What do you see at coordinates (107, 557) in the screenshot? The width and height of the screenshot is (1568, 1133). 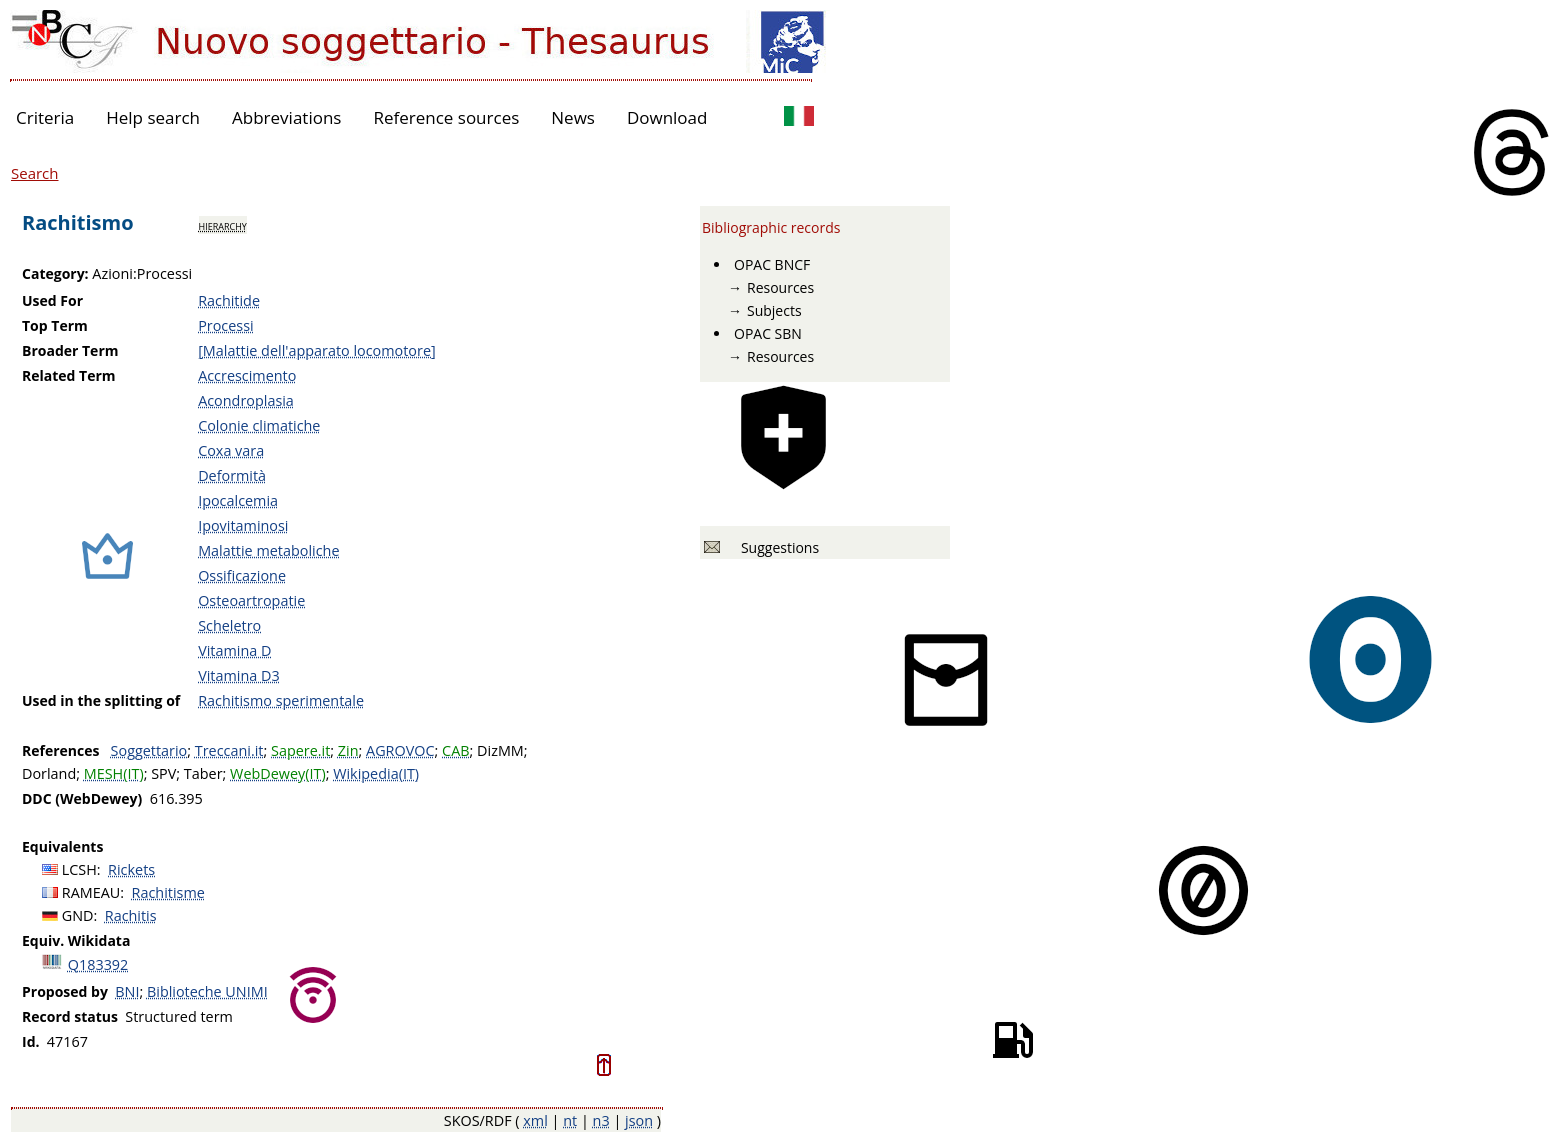 I see `indicates VIP or premium membership status` at bounding box center [107, 557].